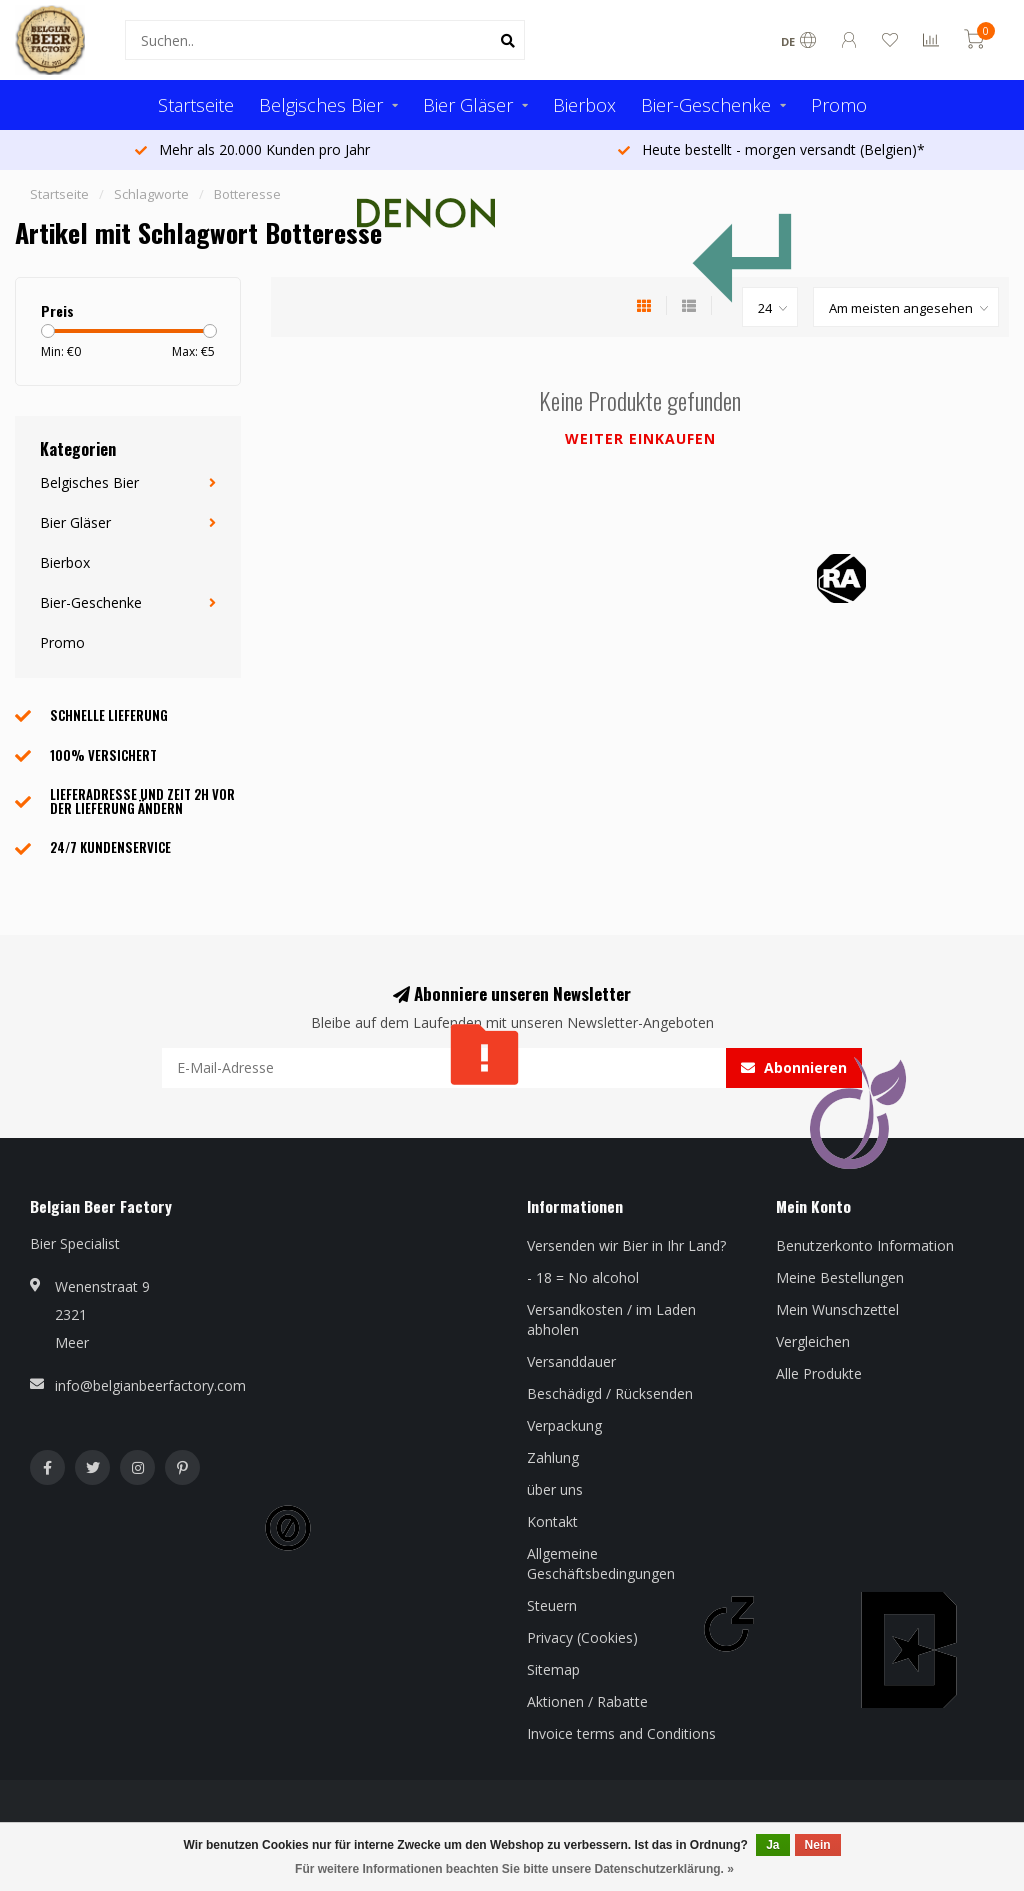 The image size is (1024, 1891). Describe the element at coordinates (748, 257) in the screenshot. I see `return to previous line or submit input` at that location.